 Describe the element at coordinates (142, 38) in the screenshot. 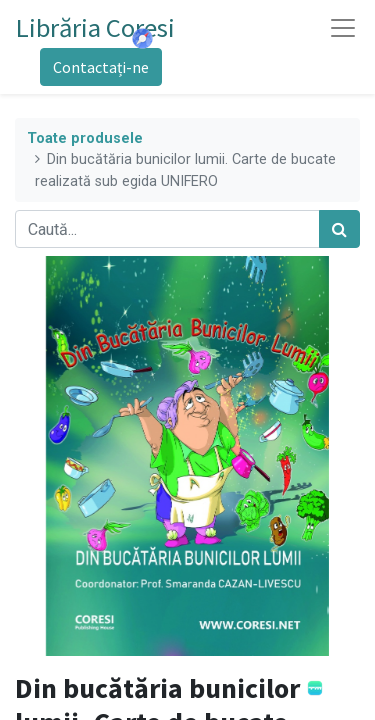

I see `open gnome web browser (epiphany)` at that location.